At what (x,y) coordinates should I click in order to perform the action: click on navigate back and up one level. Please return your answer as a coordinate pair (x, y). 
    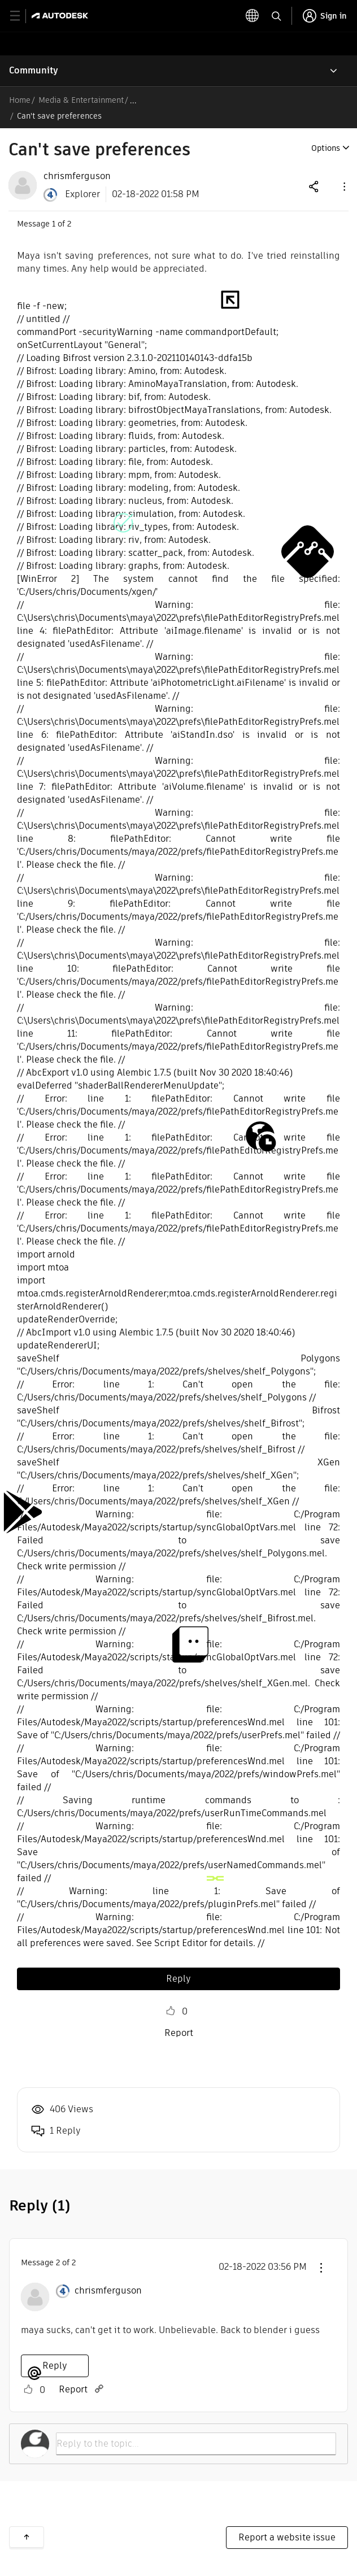
    Looking at the image, I should click on (230, 299).